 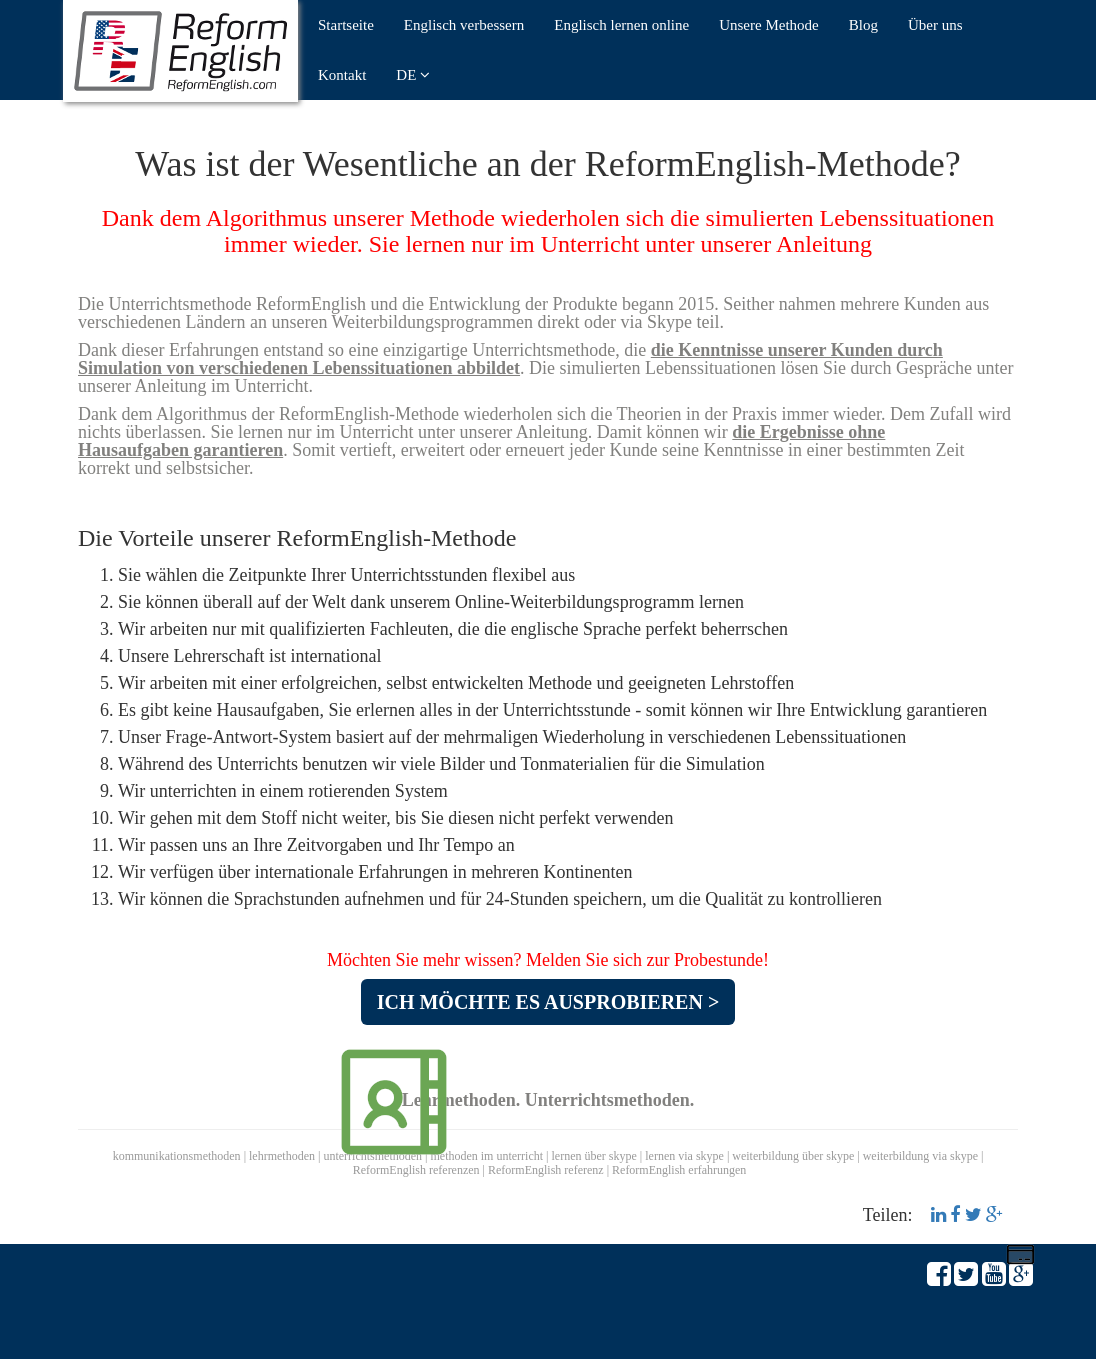 I want to click on manage payment methods, so click(x=1020, y=1254).